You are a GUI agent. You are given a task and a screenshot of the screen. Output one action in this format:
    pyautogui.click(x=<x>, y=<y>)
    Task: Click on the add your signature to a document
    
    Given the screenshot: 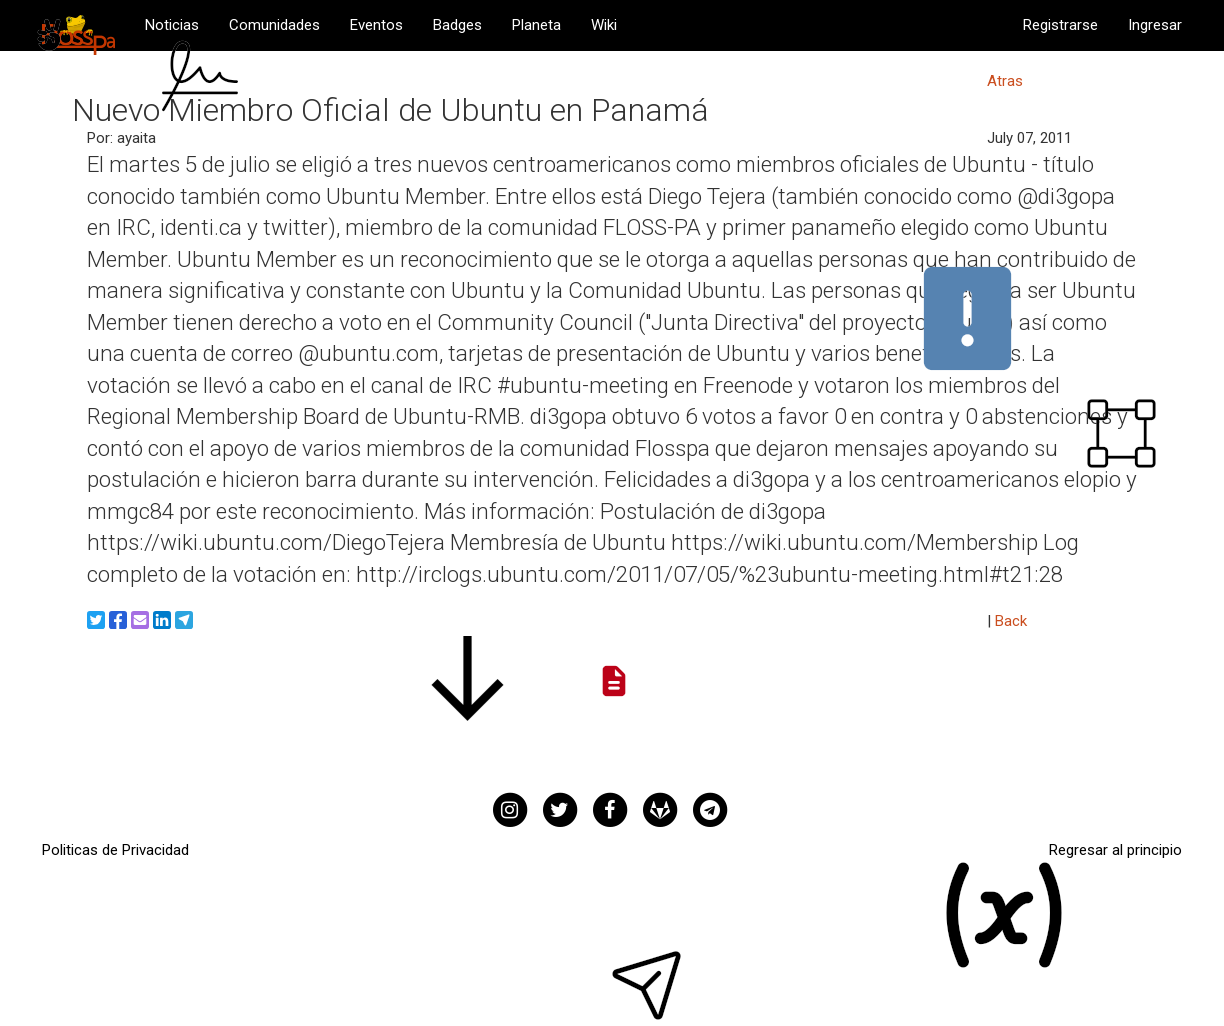 What is the action you would take?
    pyautogui.click(x=200, y=76)
    